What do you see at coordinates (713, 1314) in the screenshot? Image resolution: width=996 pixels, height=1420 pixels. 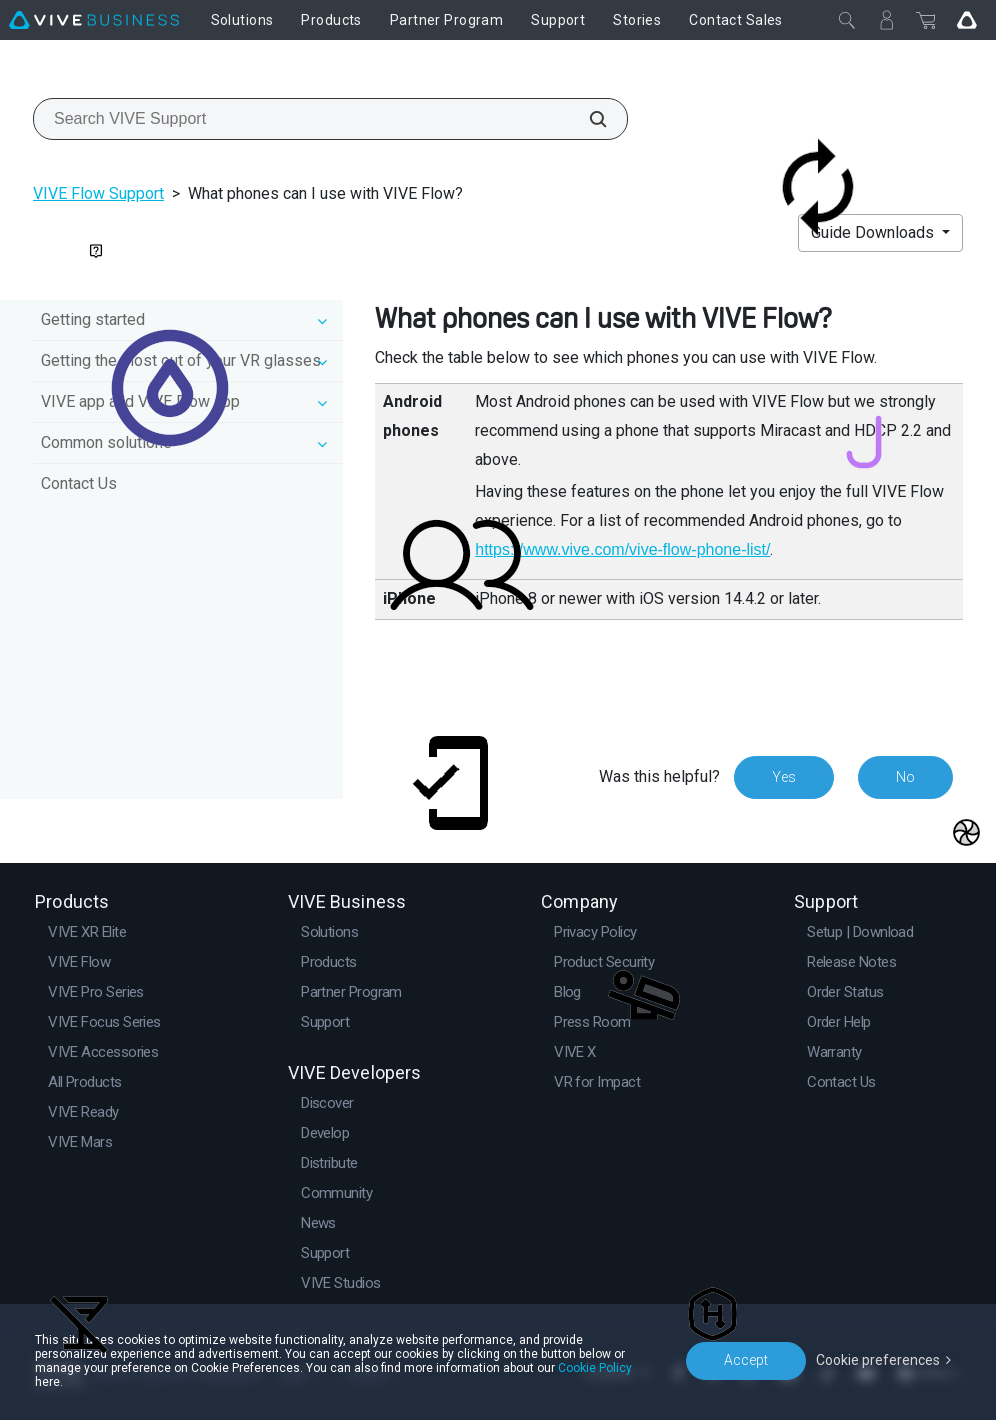 I see `visit HackerRank coding platform` at bounding box center [713, 1314].